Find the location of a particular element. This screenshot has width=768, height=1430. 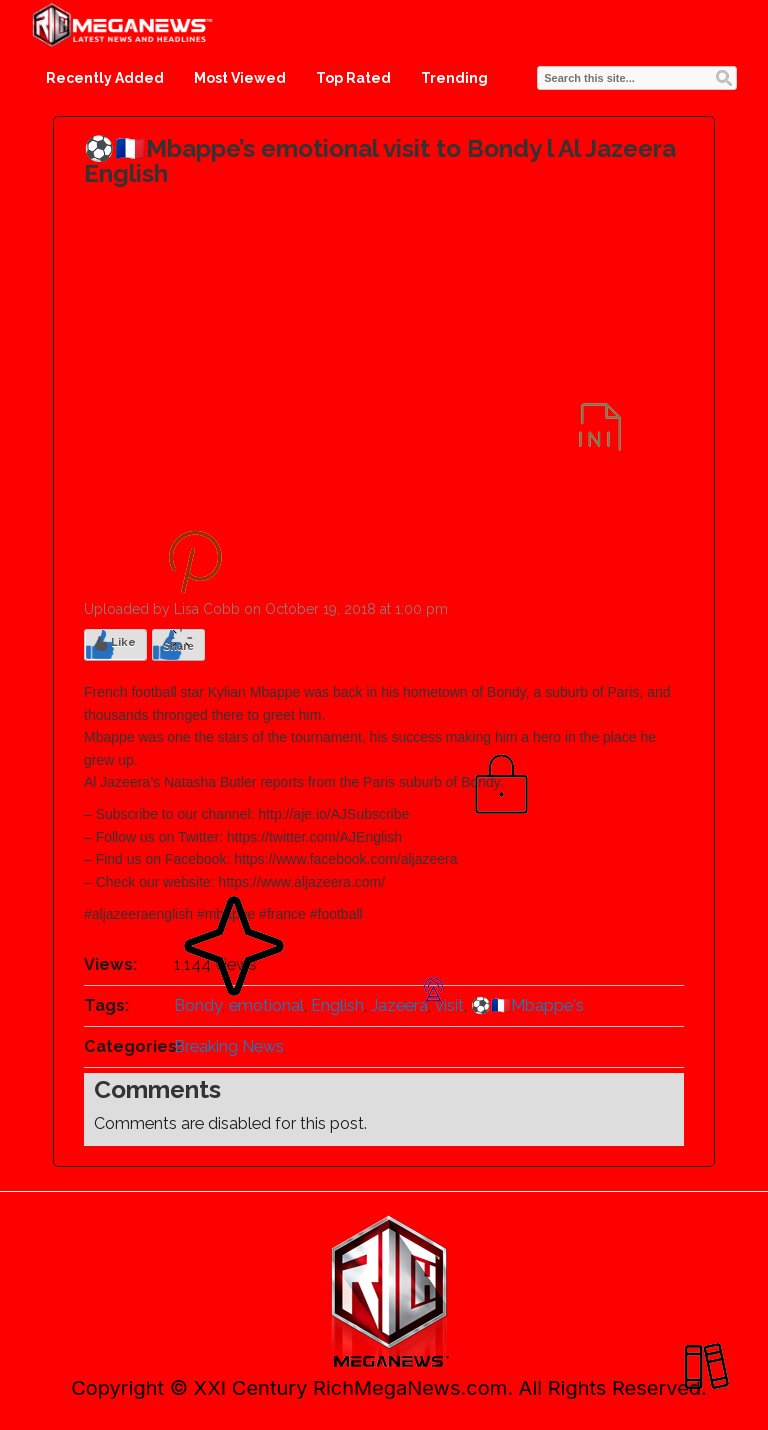

indicates content is loading is located at coordinates (181, 638).